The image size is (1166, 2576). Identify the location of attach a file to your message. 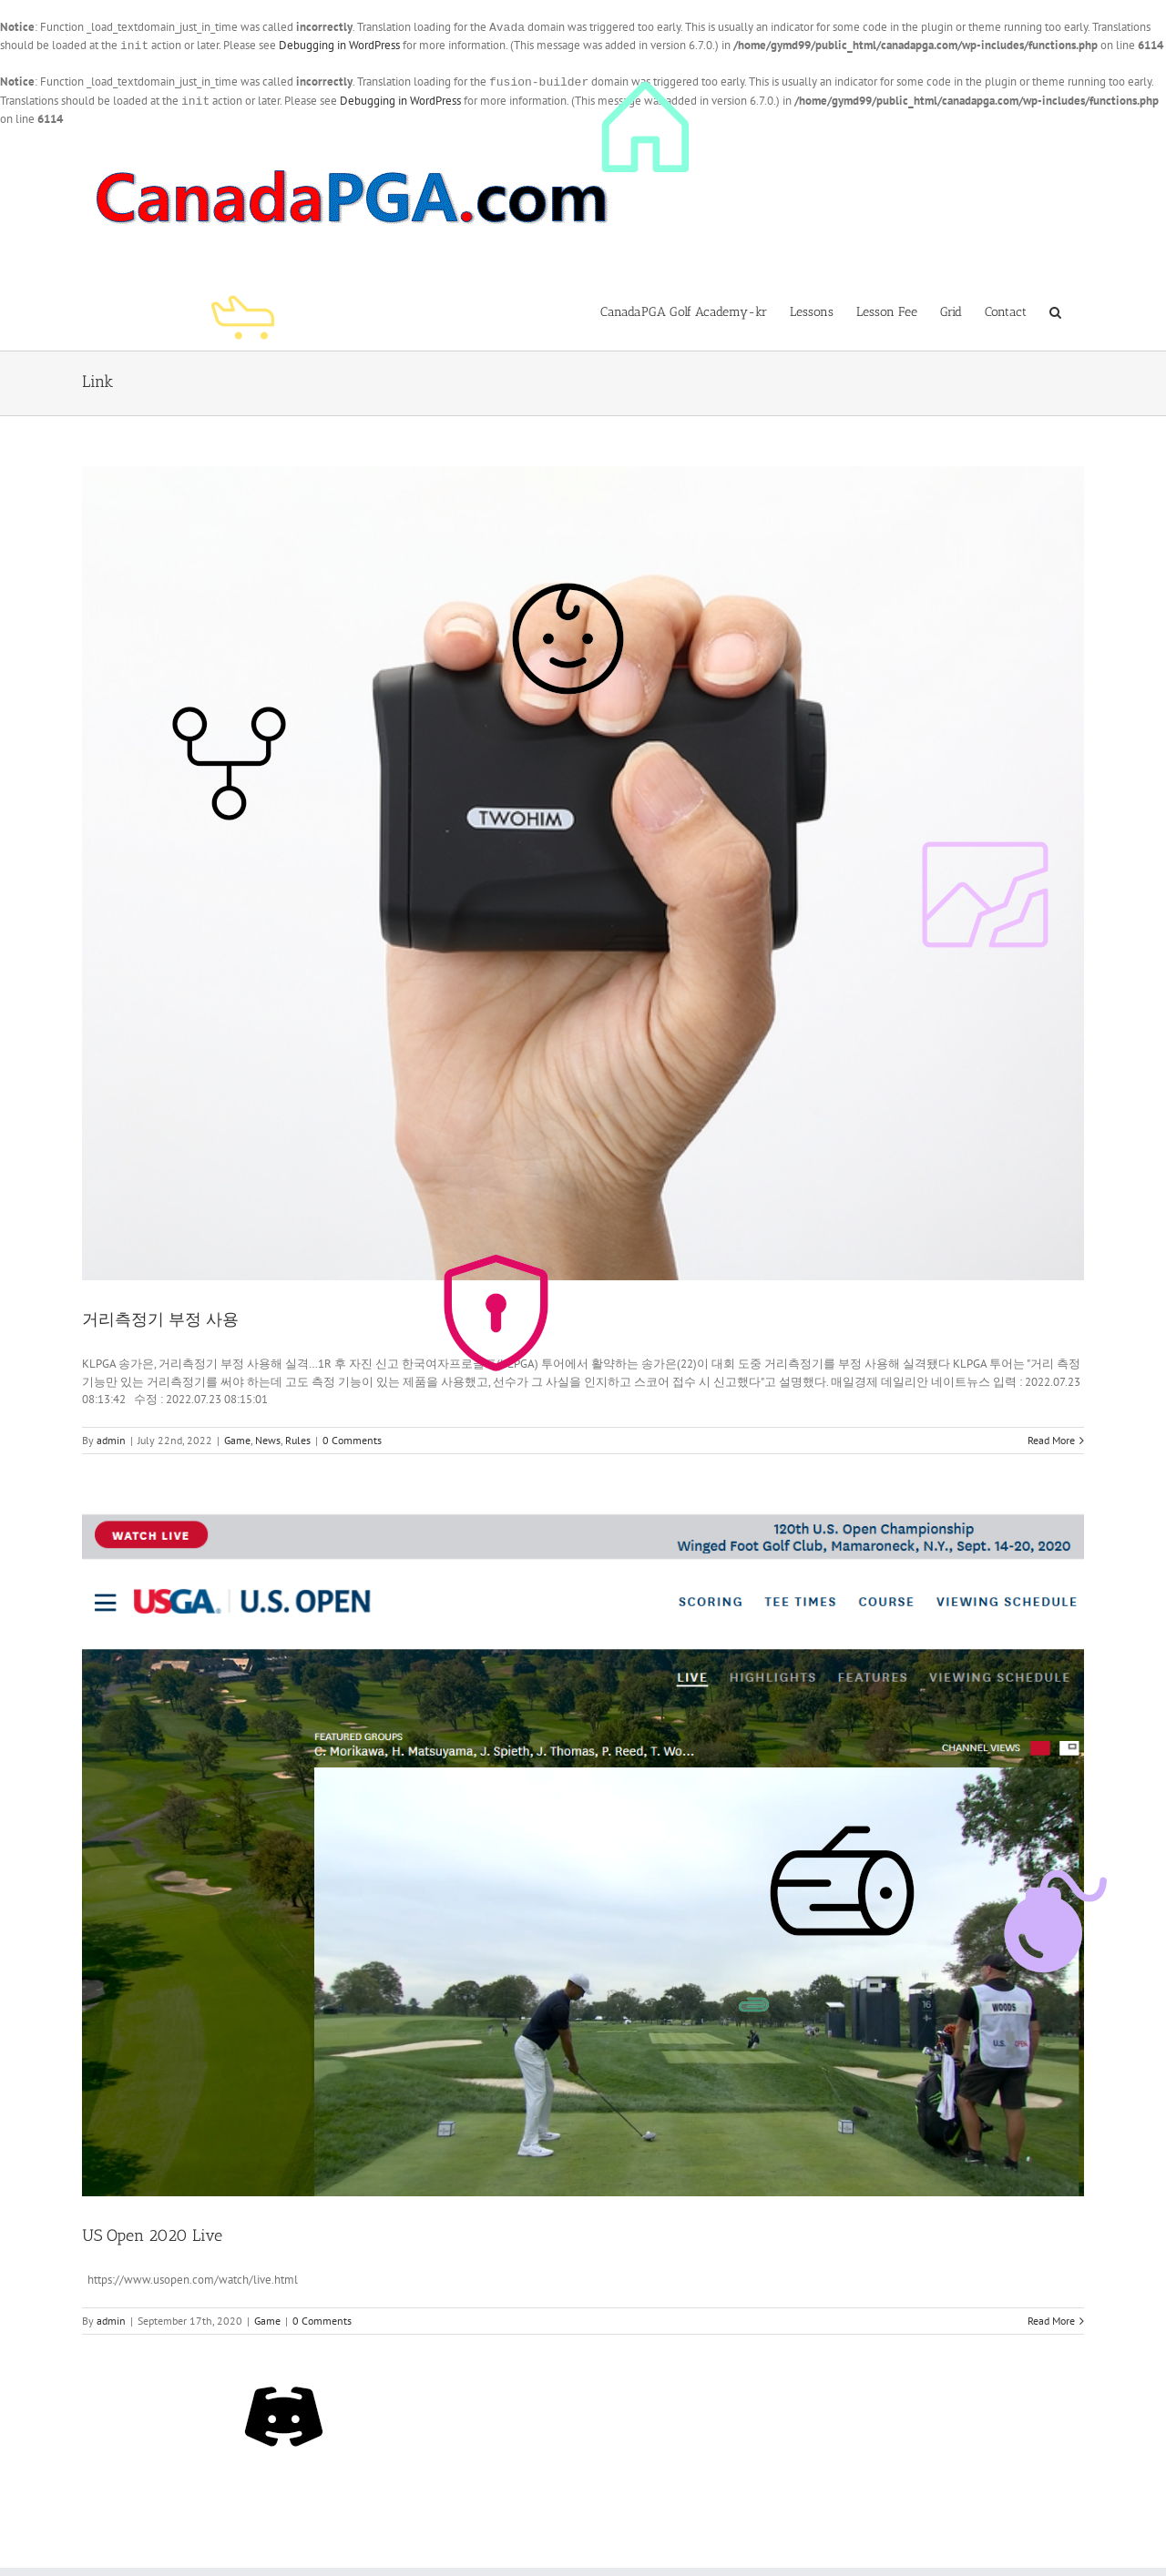
(753, 2004).